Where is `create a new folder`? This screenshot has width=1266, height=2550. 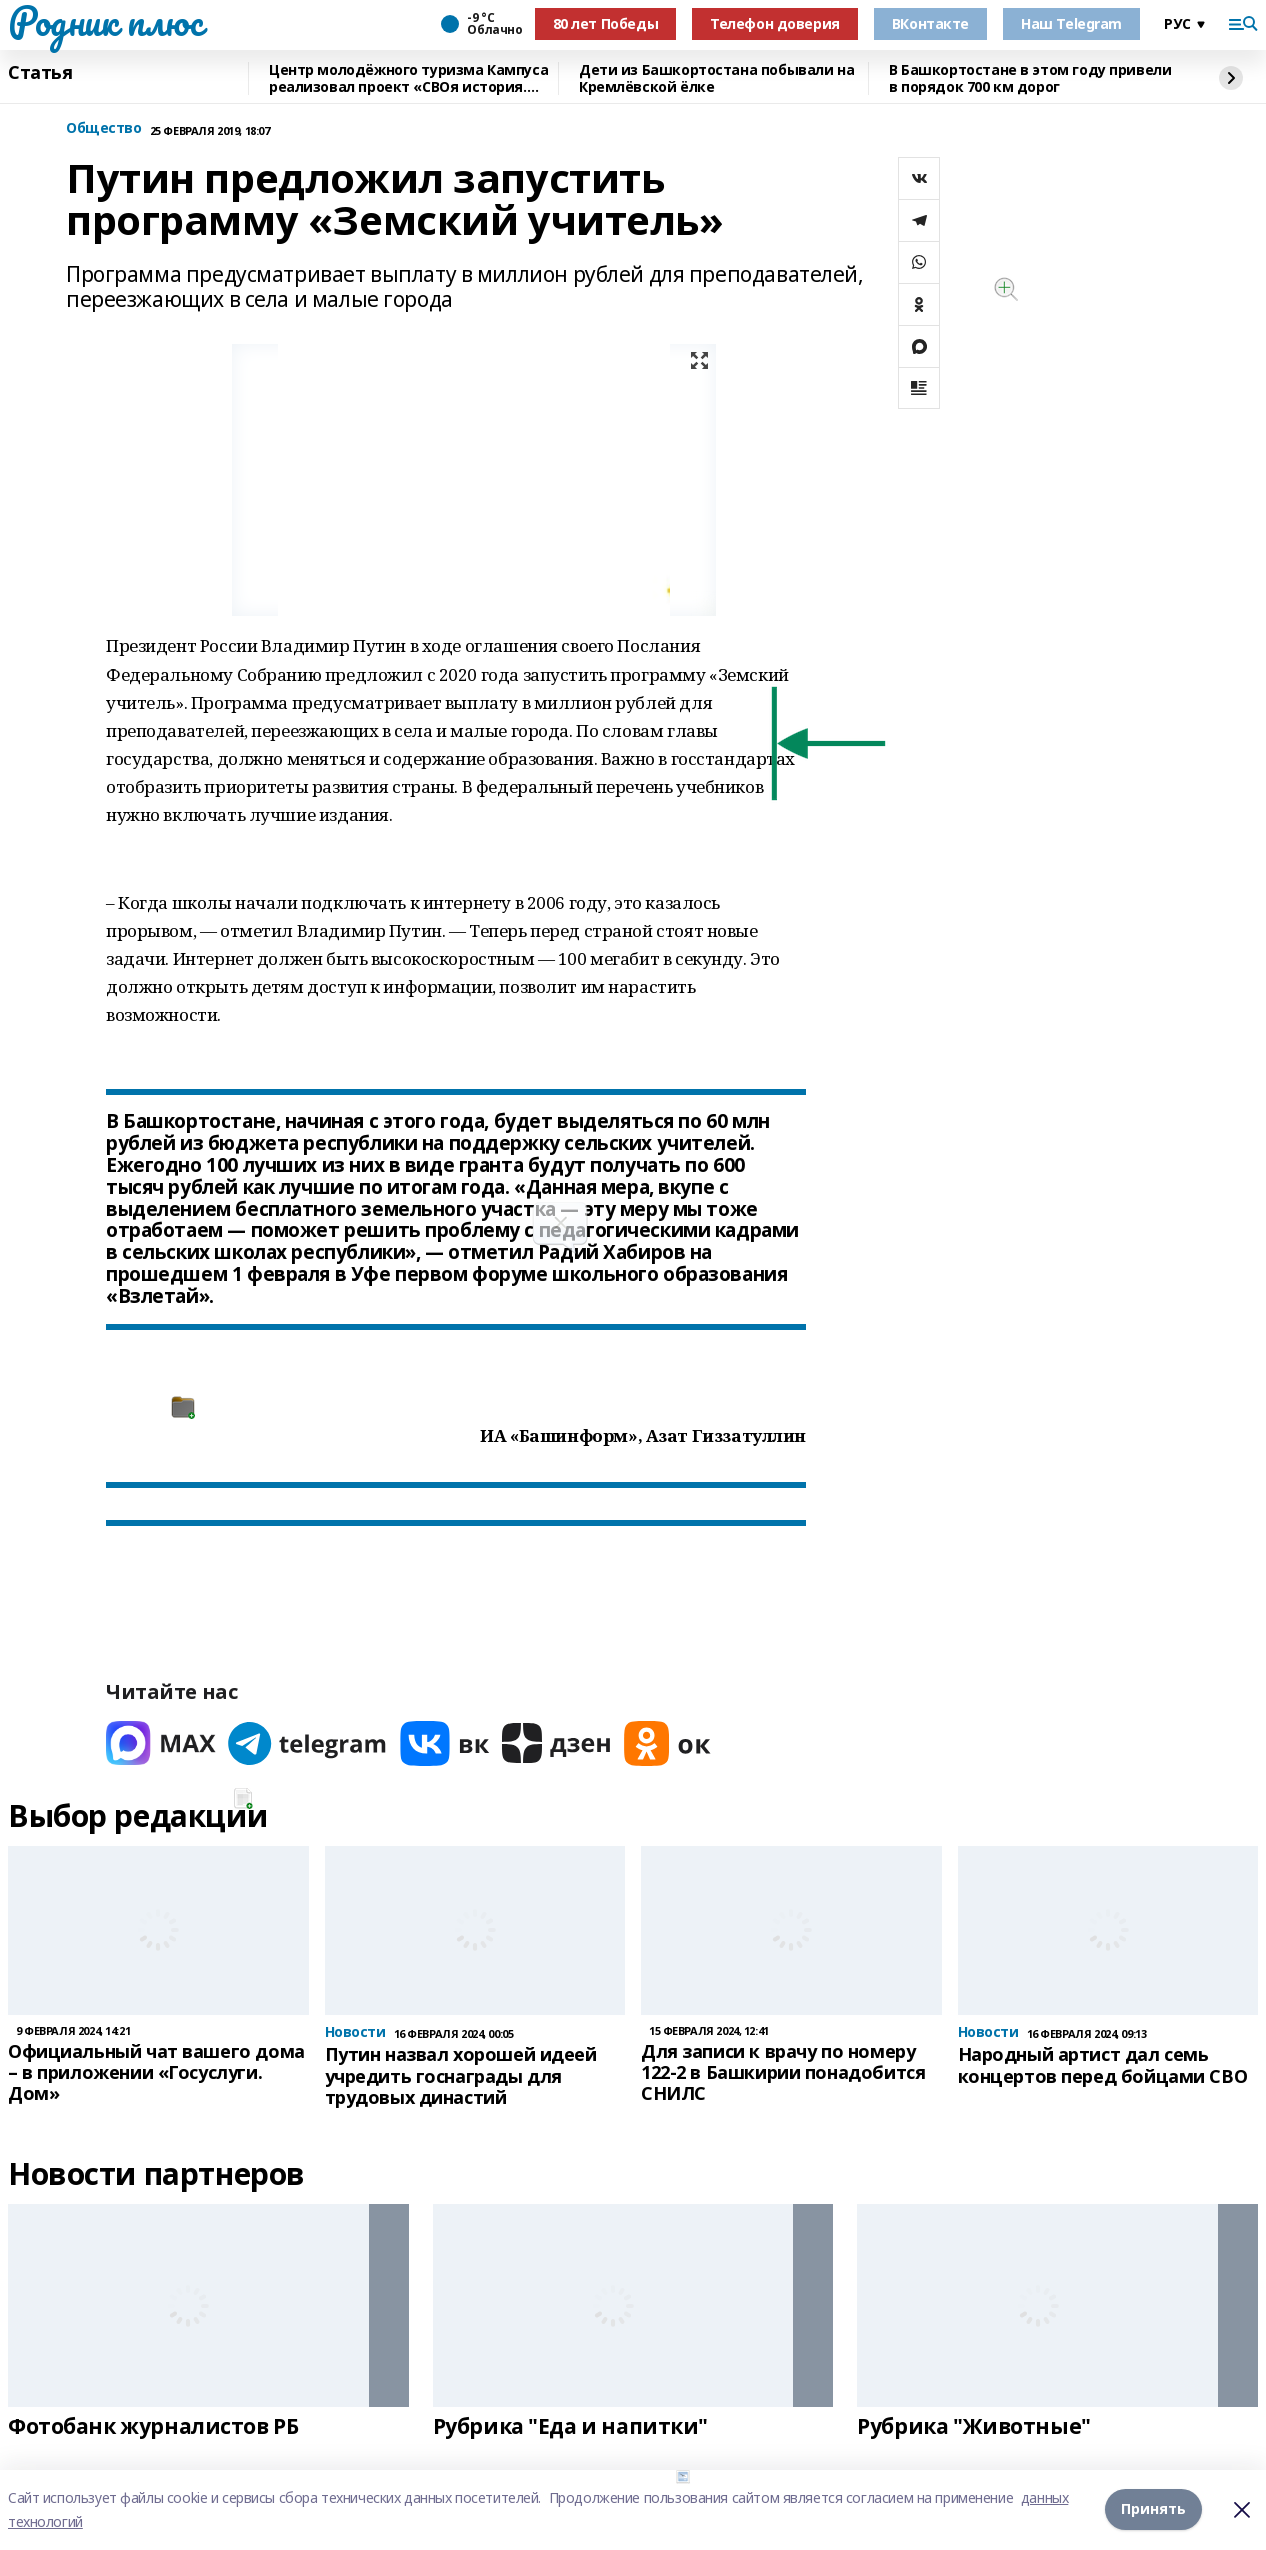 create a new folder is located at coordinates (183, 1407).